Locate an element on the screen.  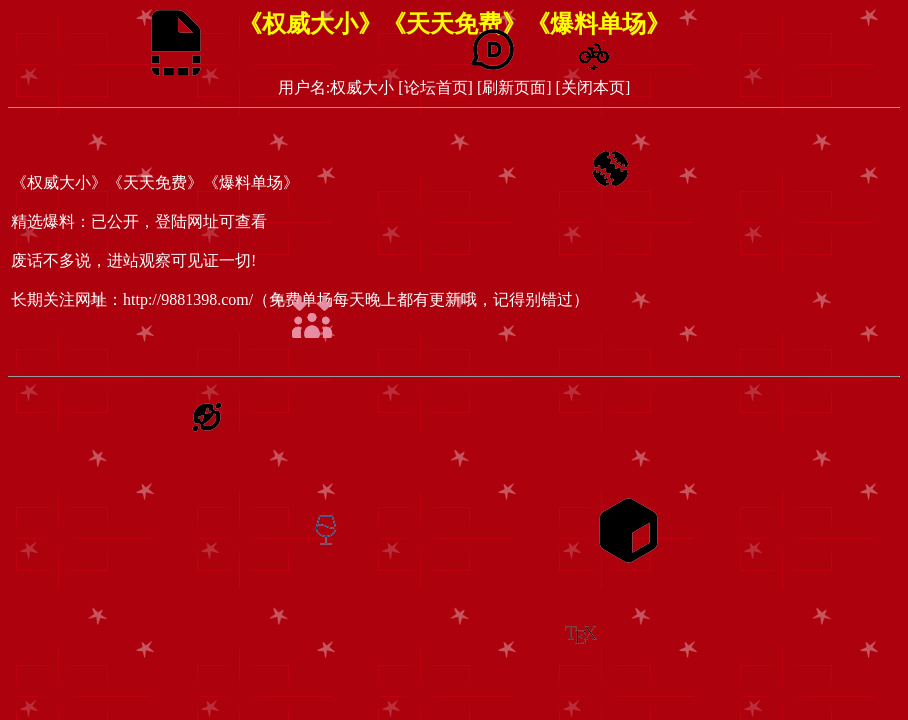
file partially uploaded or in progress is located at coordinates (176, 43).